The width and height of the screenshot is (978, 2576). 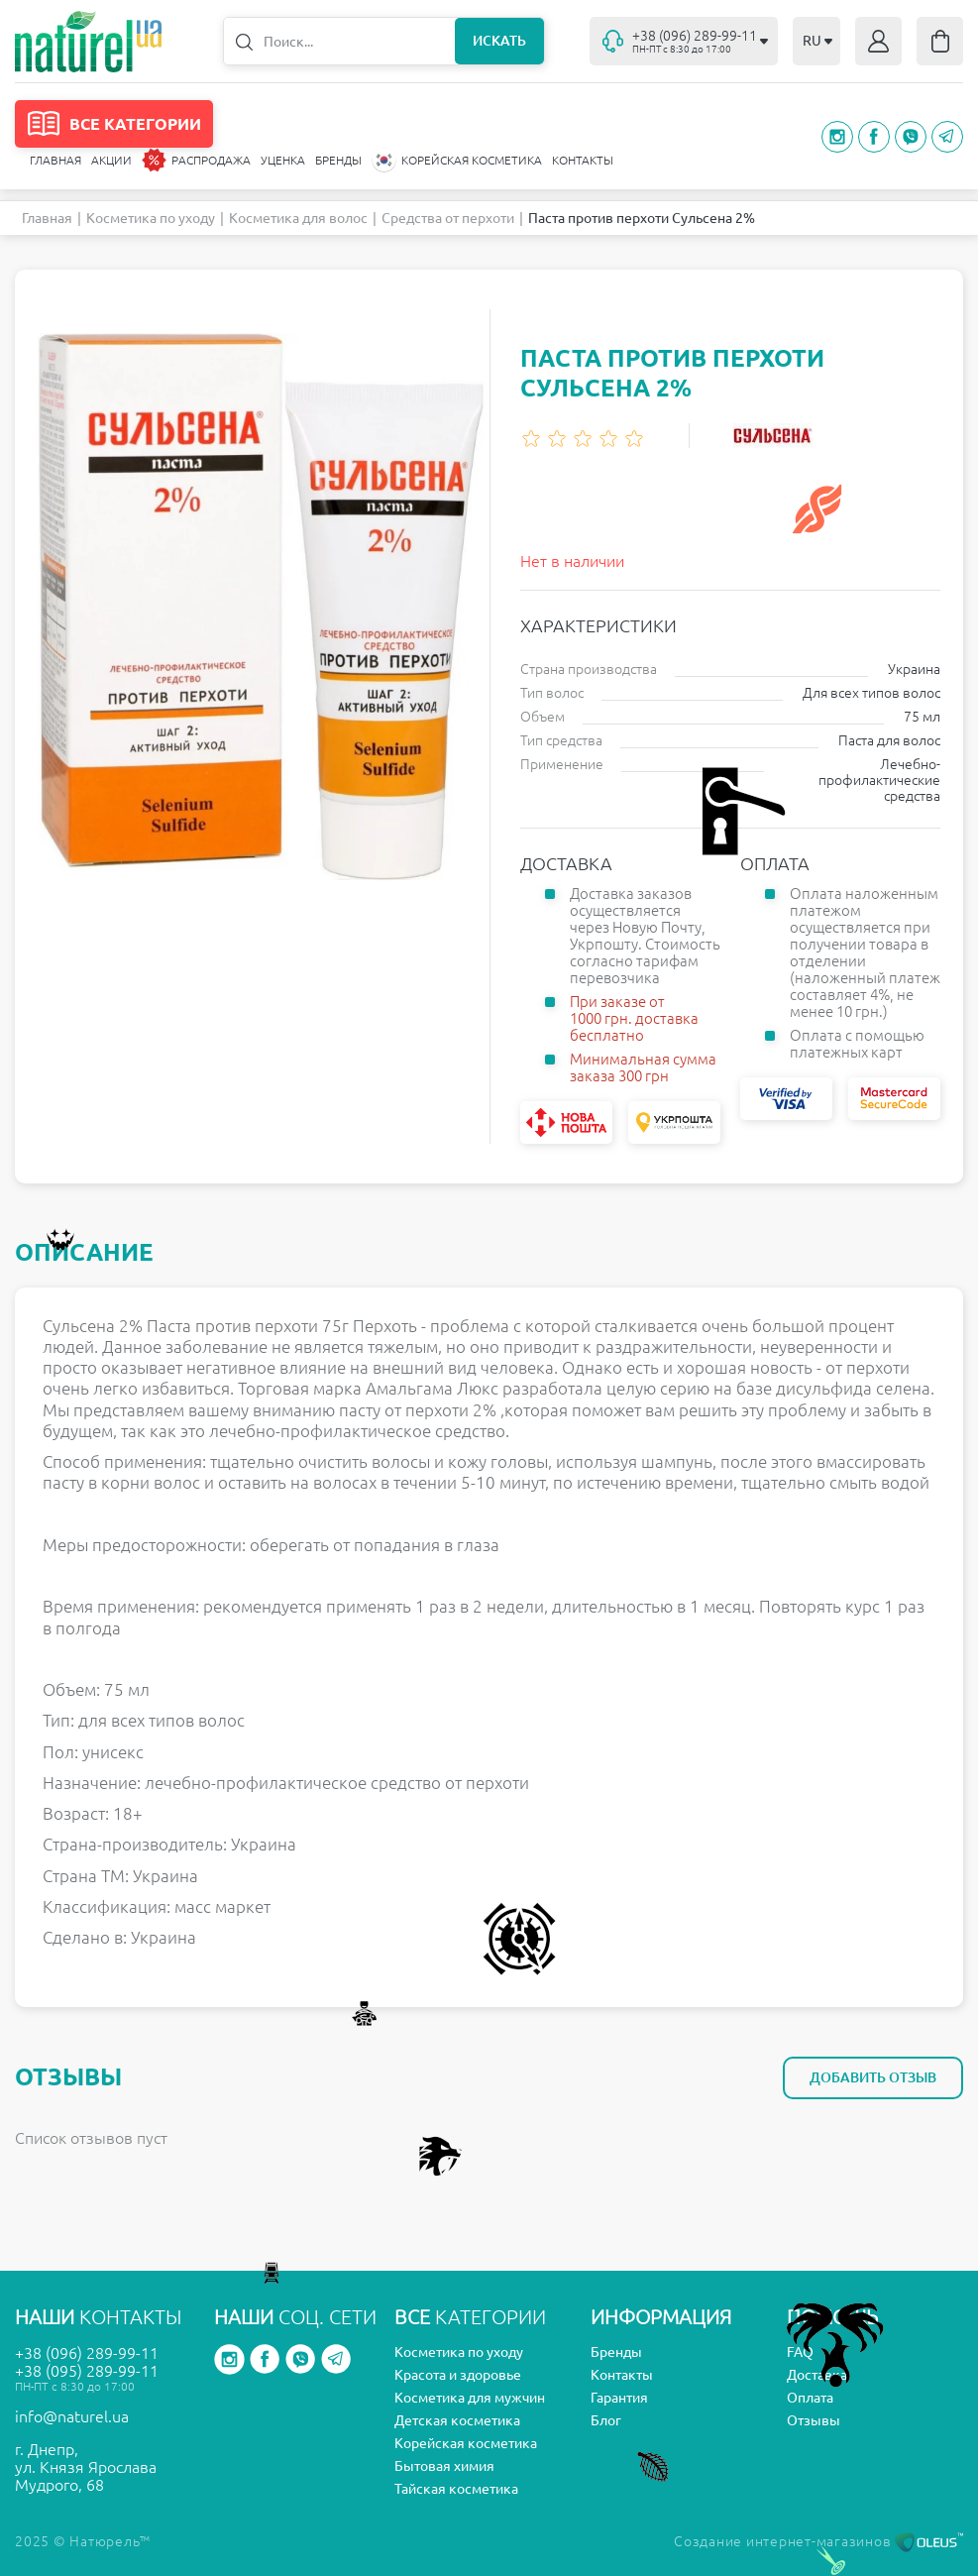 I want to click on indicates a delighted or excited mood, so click(x=60, y=1239).